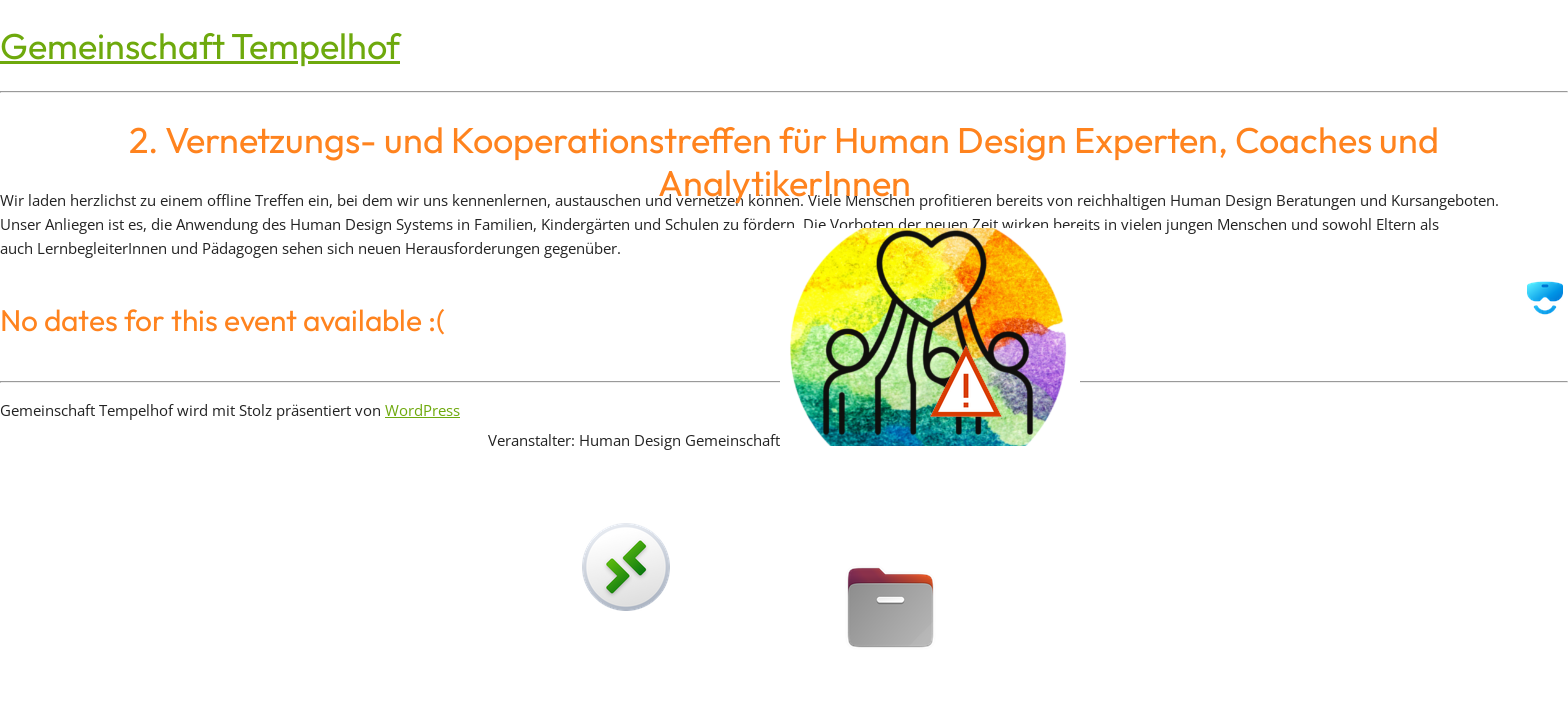 The image size is (1568, 720). What do you see at coordinates (1545, 298) in the screenshot?
I see `open mixed reality portal app` at bounding box center [1545, 298].